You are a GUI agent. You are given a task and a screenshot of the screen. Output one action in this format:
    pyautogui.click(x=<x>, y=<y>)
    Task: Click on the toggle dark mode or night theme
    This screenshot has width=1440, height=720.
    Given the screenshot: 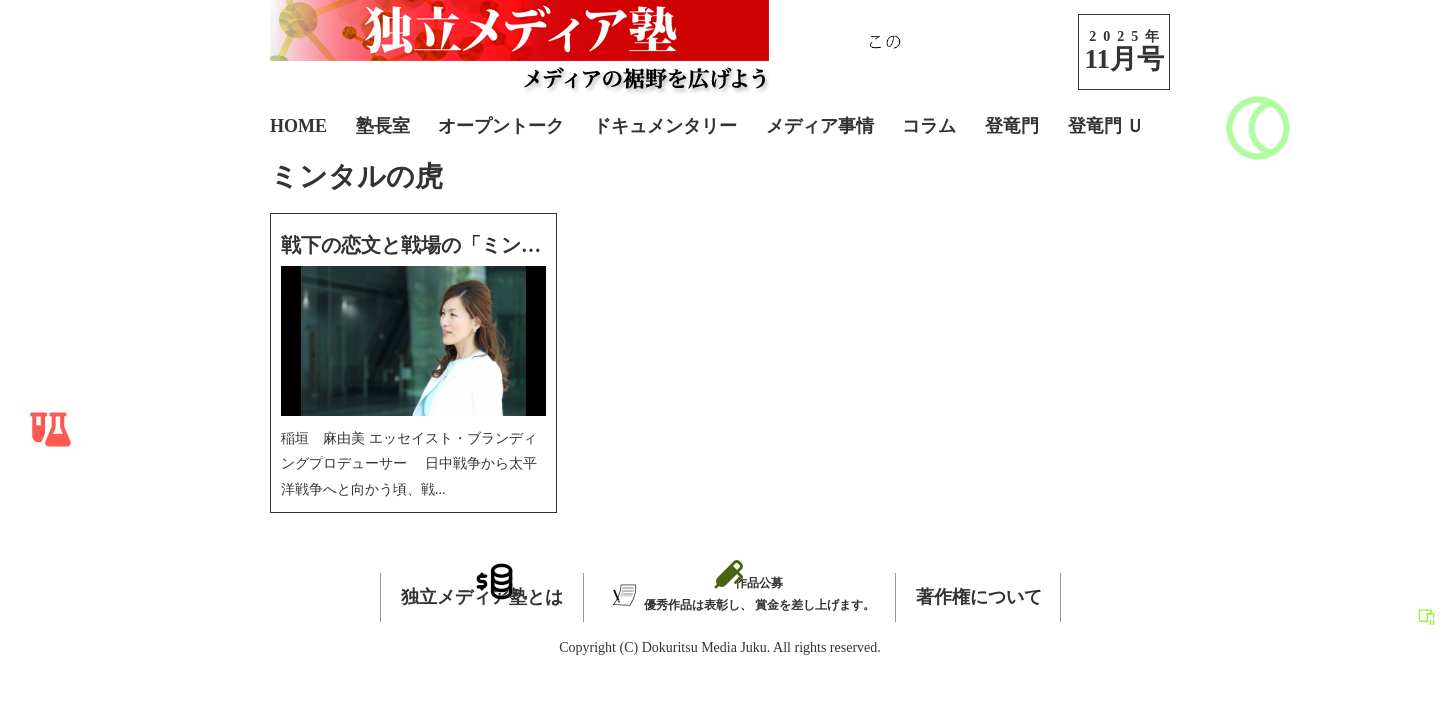 What is the action you would take?
    pyautogui.click(x=1258, y=128)
    